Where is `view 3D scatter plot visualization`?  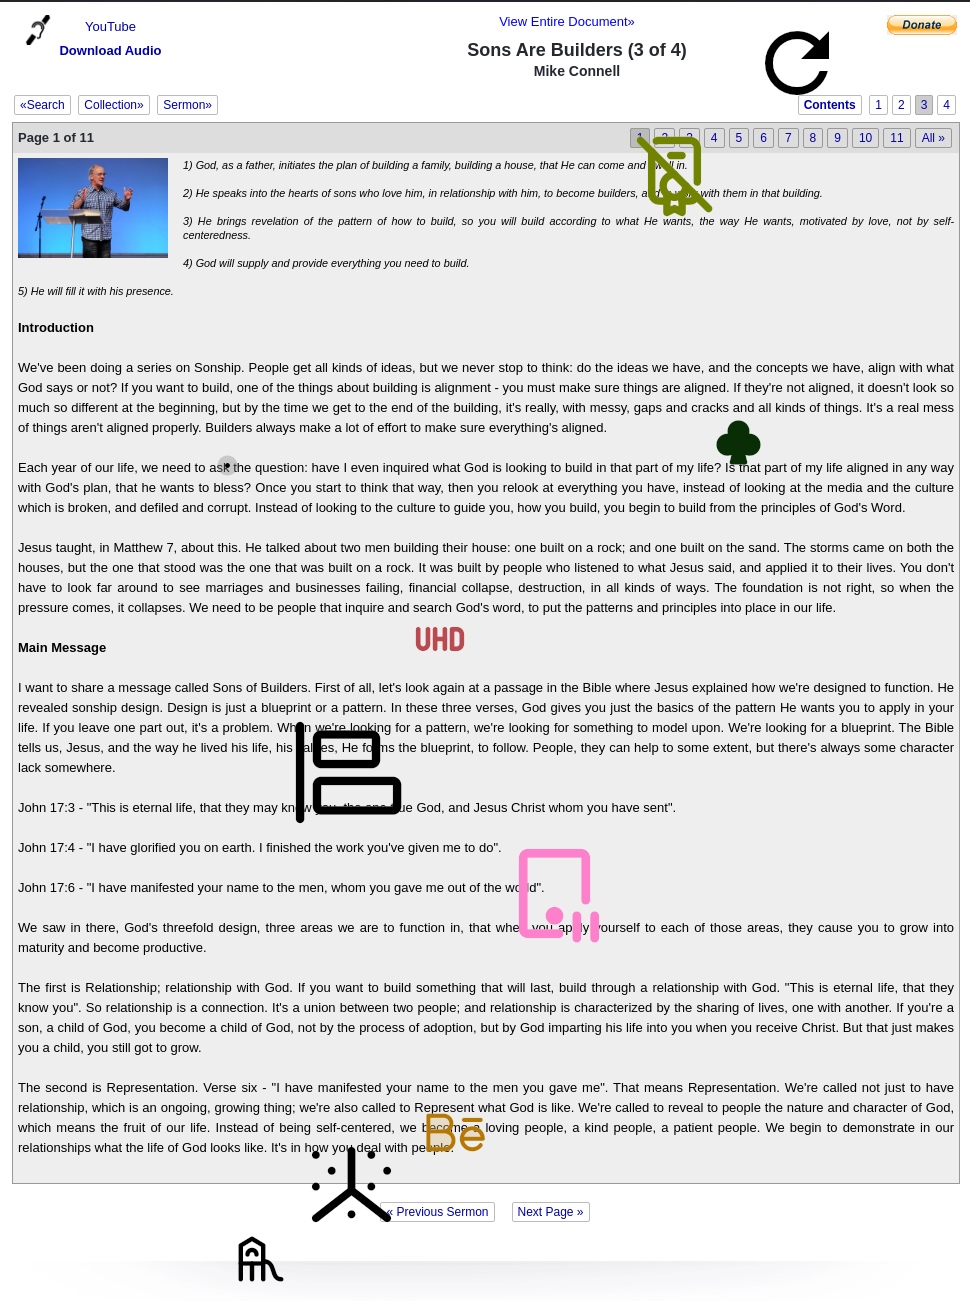
view 3D scatter plot visualization is located at coordinates (351, 1186).